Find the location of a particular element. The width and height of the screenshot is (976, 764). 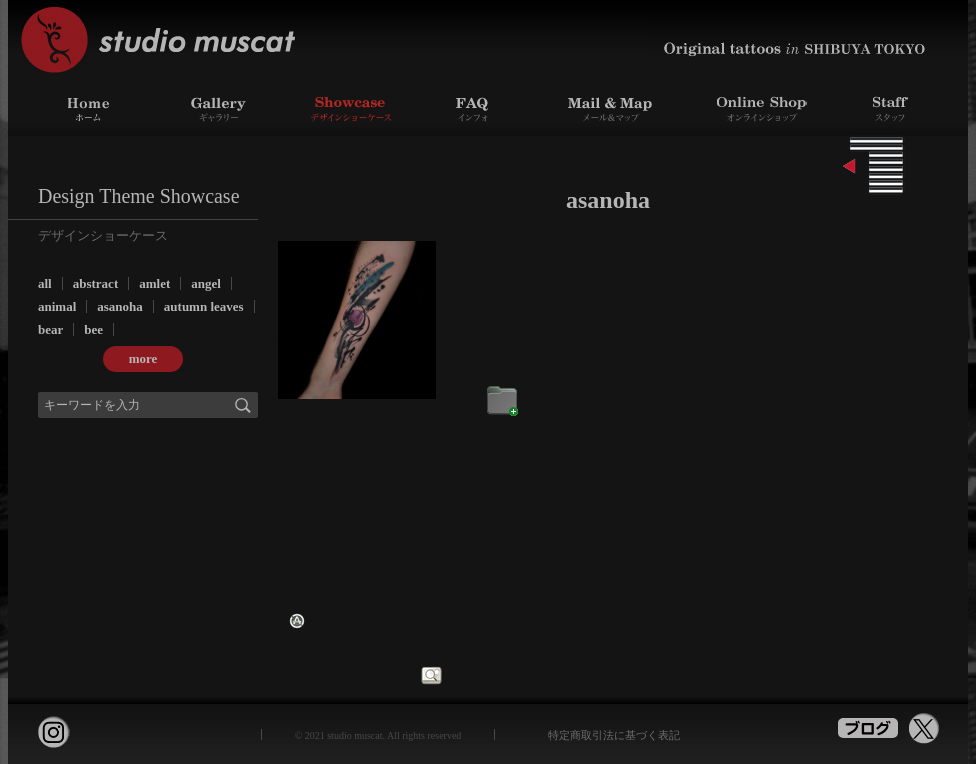

decrease text indentation is located at coordinates (874, 165).